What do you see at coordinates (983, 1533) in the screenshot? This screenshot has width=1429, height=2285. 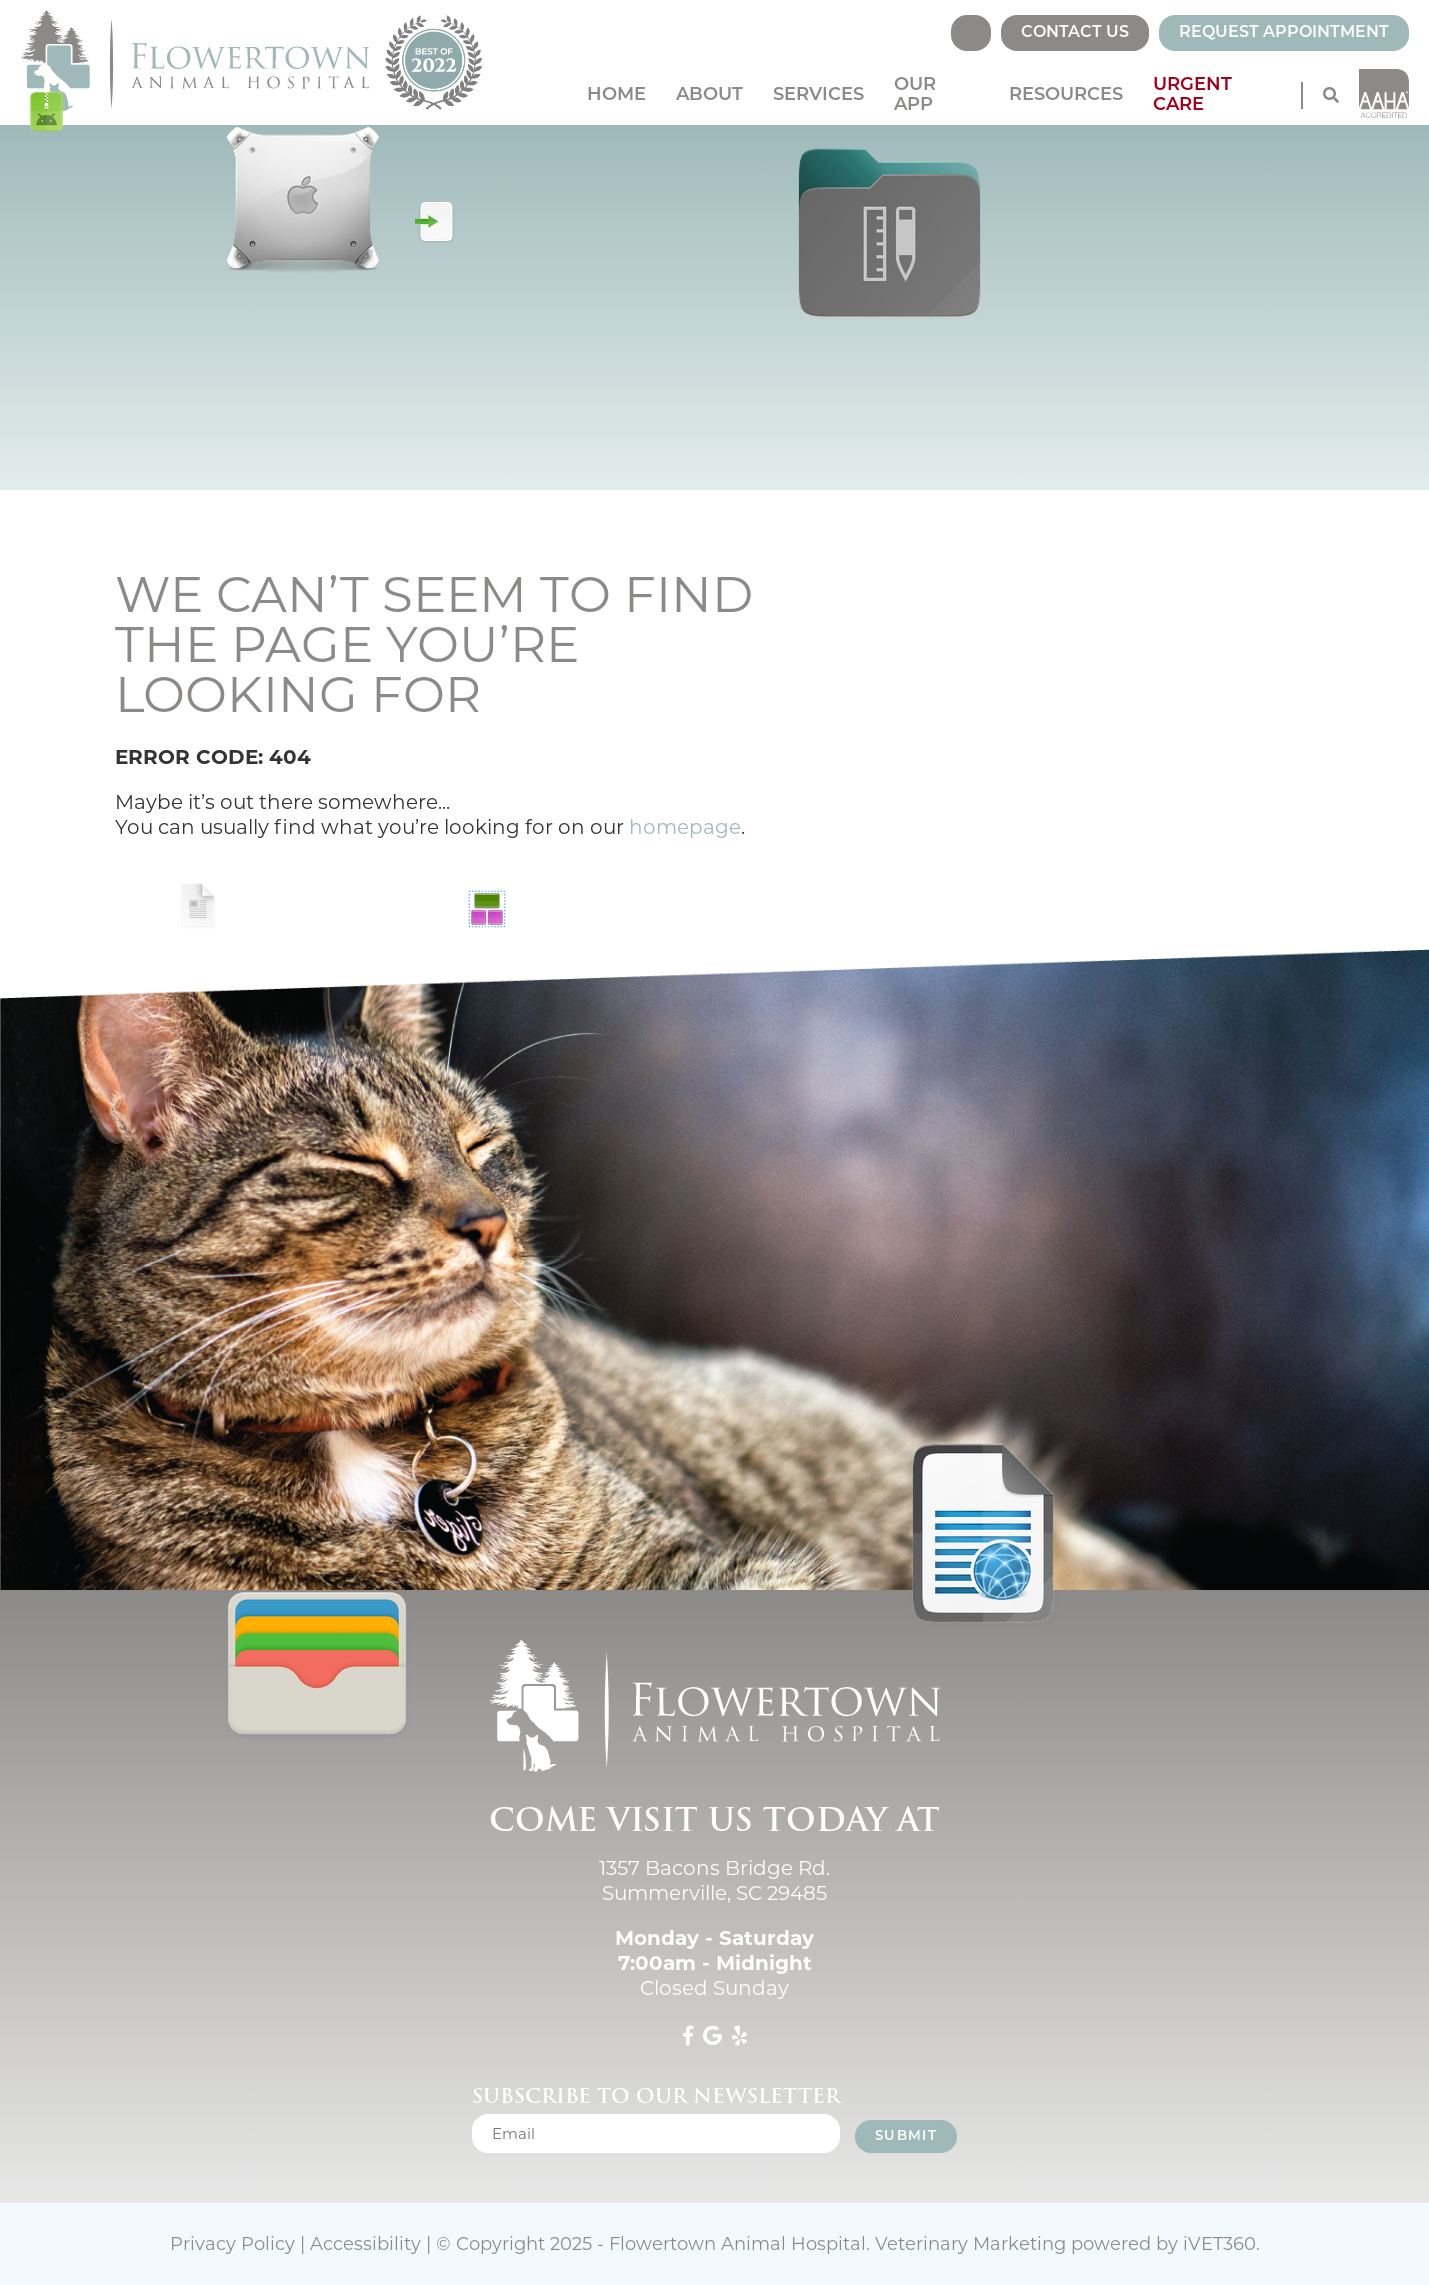 I see `open a web template document file` at bounding box center [983, 1533].